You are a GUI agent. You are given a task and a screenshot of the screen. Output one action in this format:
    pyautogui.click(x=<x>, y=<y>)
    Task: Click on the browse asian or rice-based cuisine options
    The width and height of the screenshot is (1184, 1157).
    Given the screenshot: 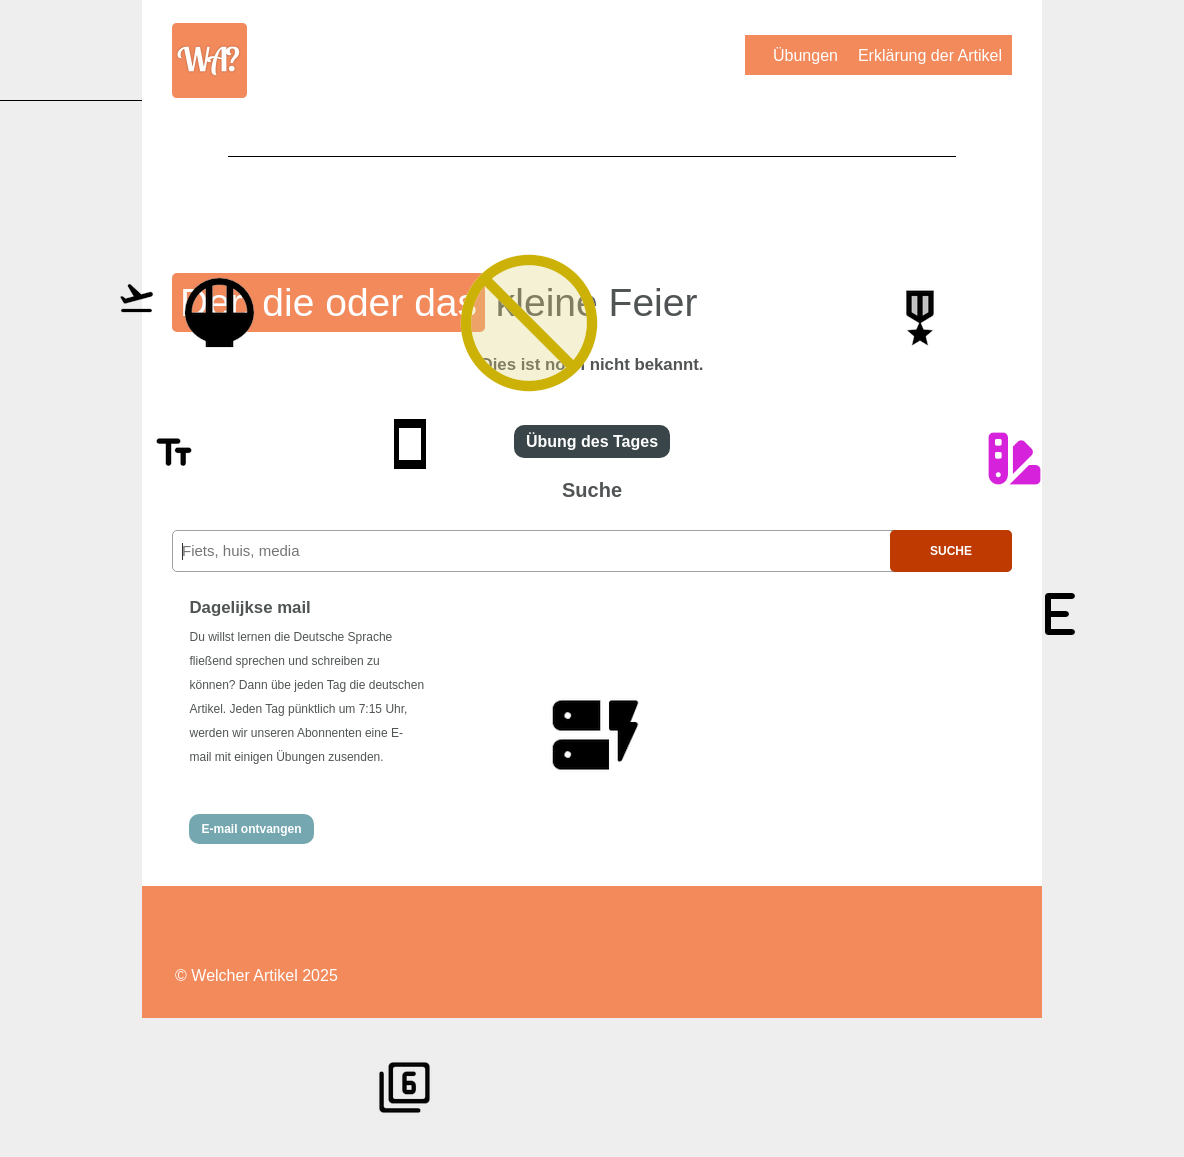 What is the action you would take?
    pyautogui.click(x=219, y=312)
    